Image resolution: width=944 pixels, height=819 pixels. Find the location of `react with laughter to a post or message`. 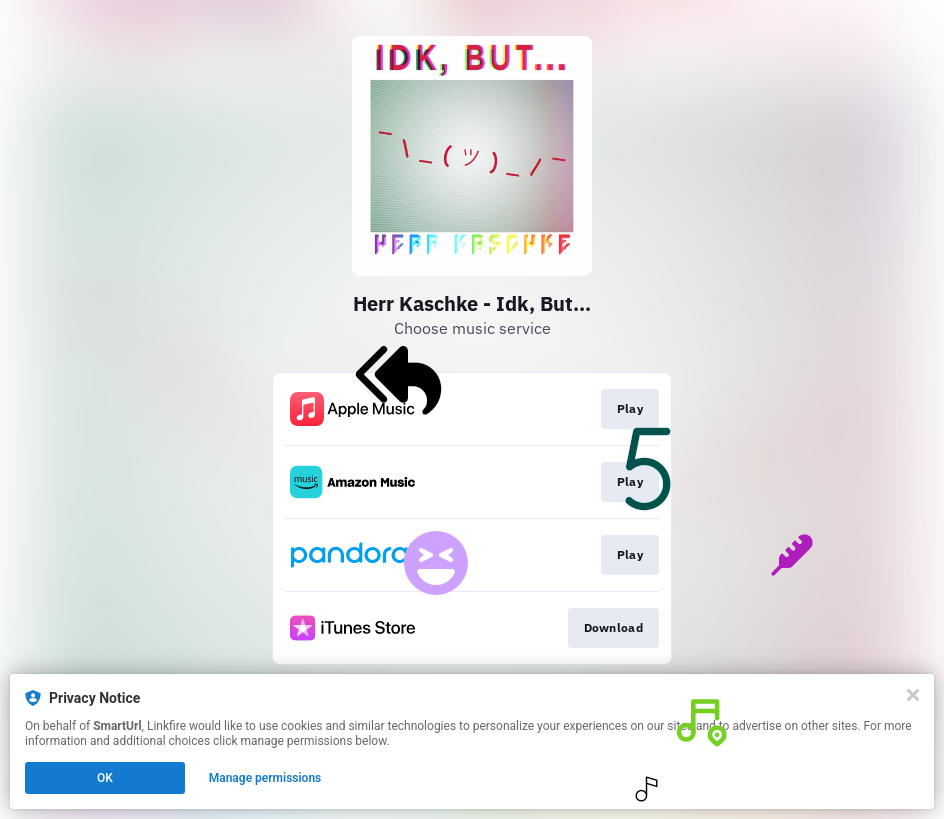

react with laughter to a post or message is located at coordinates (436, 563).